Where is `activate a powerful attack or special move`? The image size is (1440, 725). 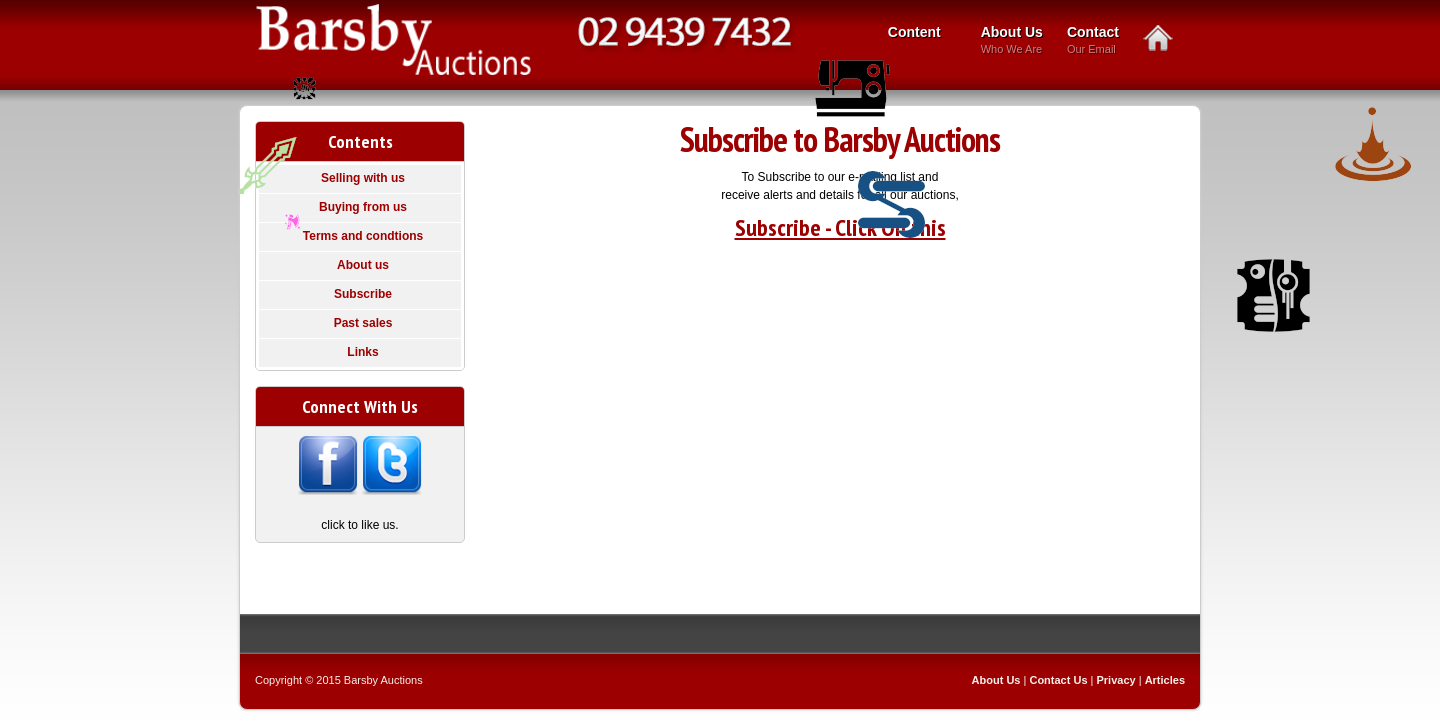
activate a powerful attack or special move is located at coordinates (304, 88).